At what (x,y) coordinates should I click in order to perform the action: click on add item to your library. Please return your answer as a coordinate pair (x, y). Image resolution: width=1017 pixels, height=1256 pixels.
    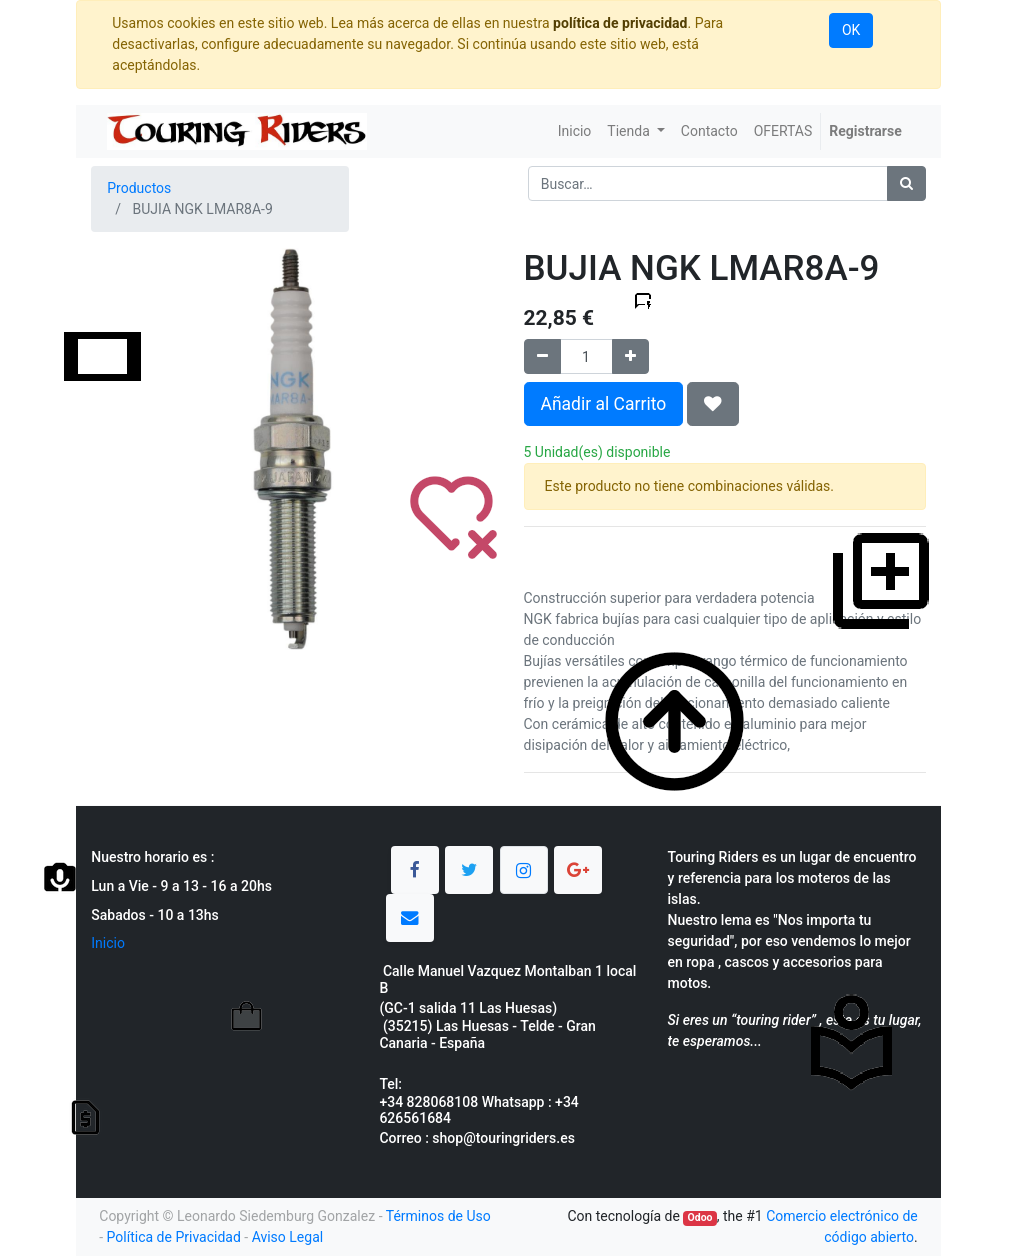
    Looking at the image, I should click on (881, 581).